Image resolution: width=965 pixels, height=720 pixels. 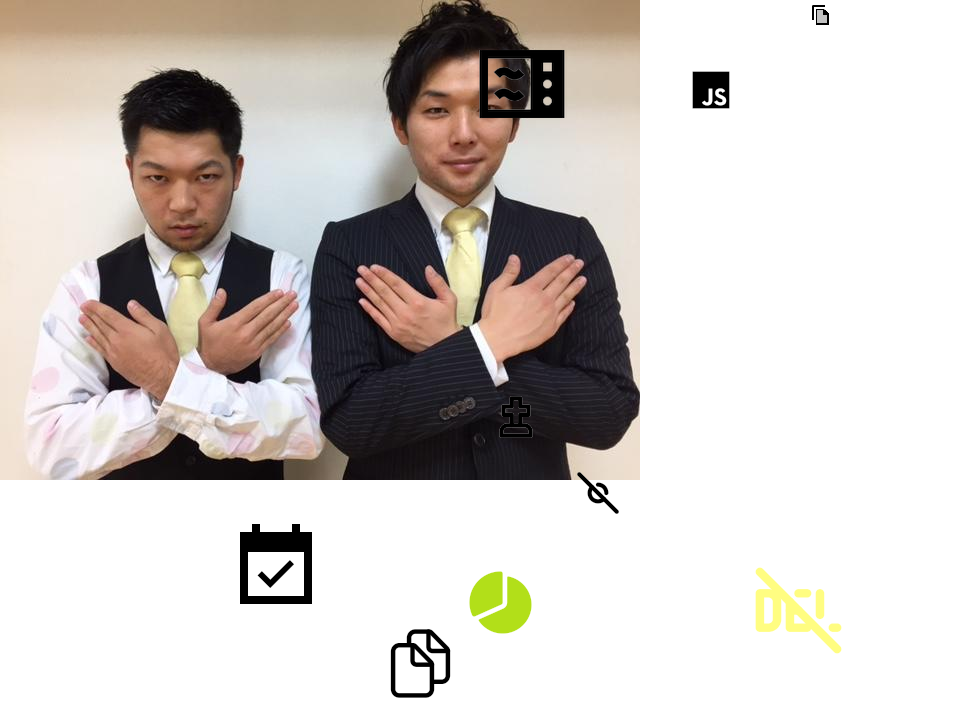 I want to click on view analytics or statistics, so click(x=500, y=602).